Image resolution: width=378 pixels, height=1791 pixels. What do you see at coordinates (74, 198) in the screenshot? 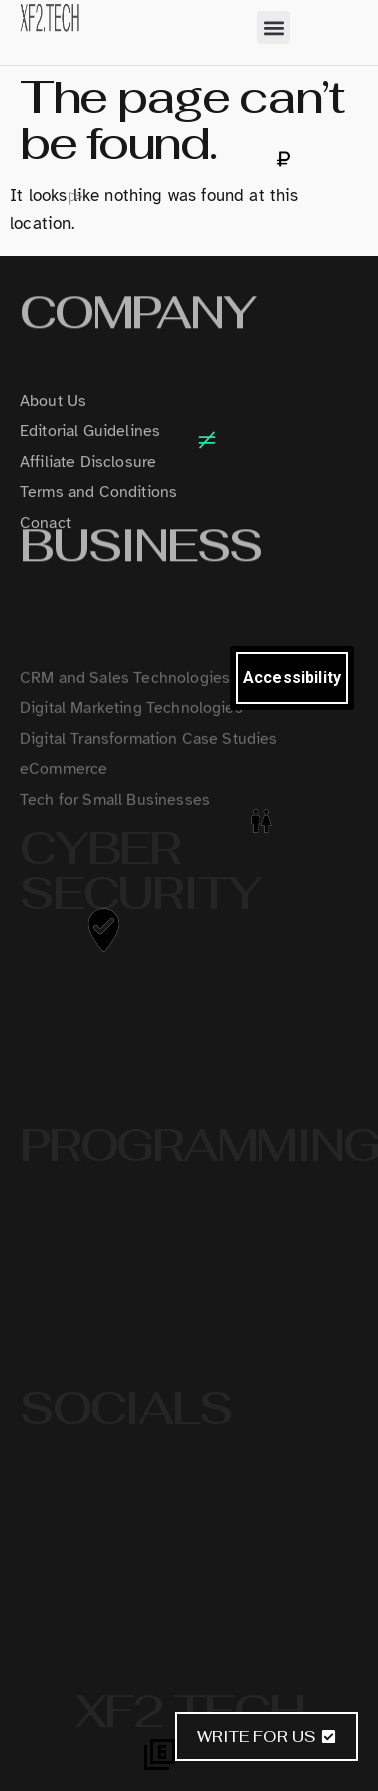
I see `flag or bookmark an item` at bounding box center [74, 198].